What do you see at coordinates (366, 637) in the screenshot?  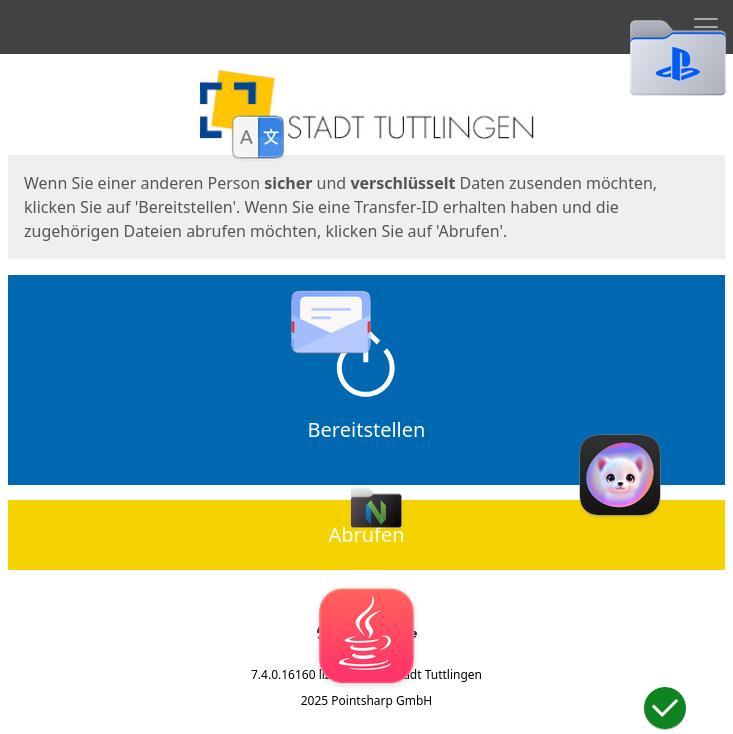 I see `open java application settings` at bounding box center [366, 637].